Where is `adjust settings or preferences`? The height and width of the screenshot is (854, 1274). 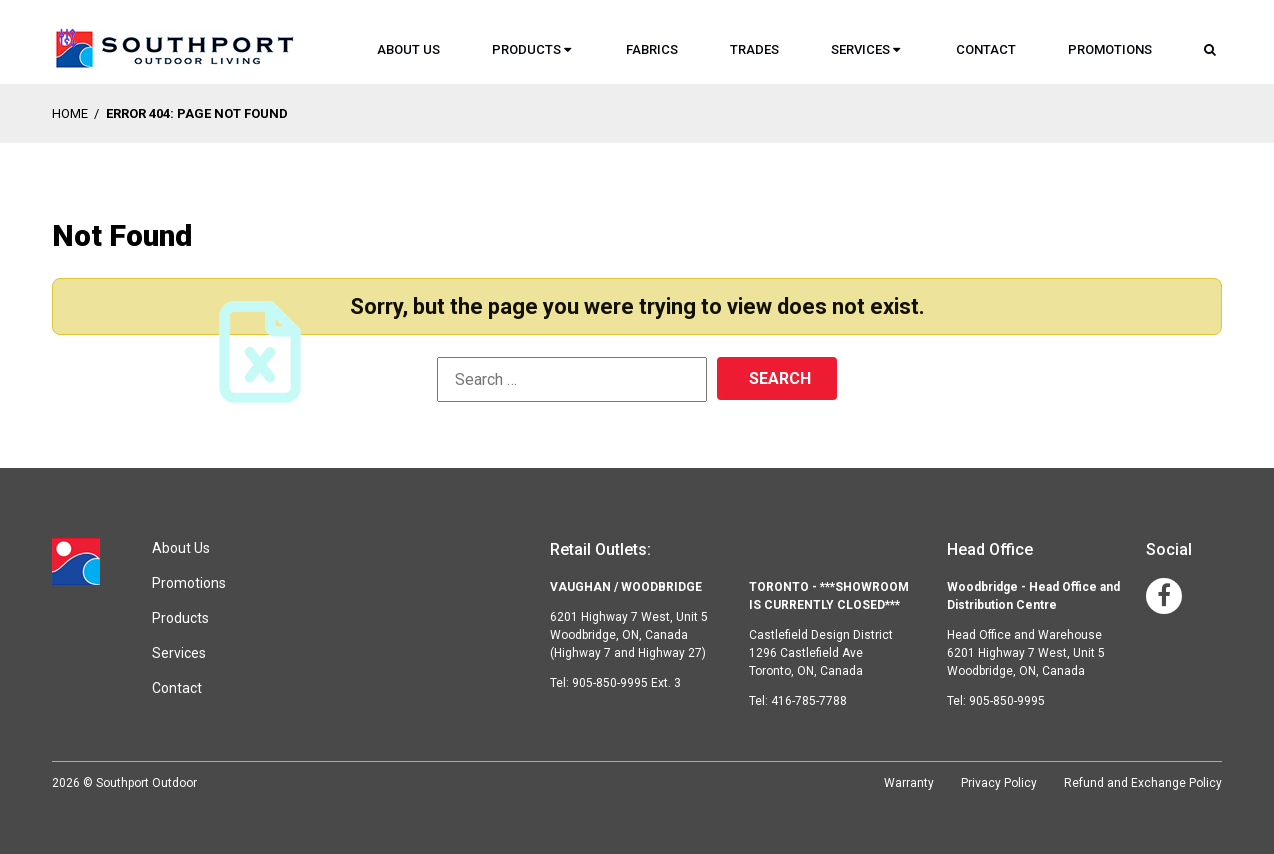
adjust settings or preferences is located at coordinates (67, 37).